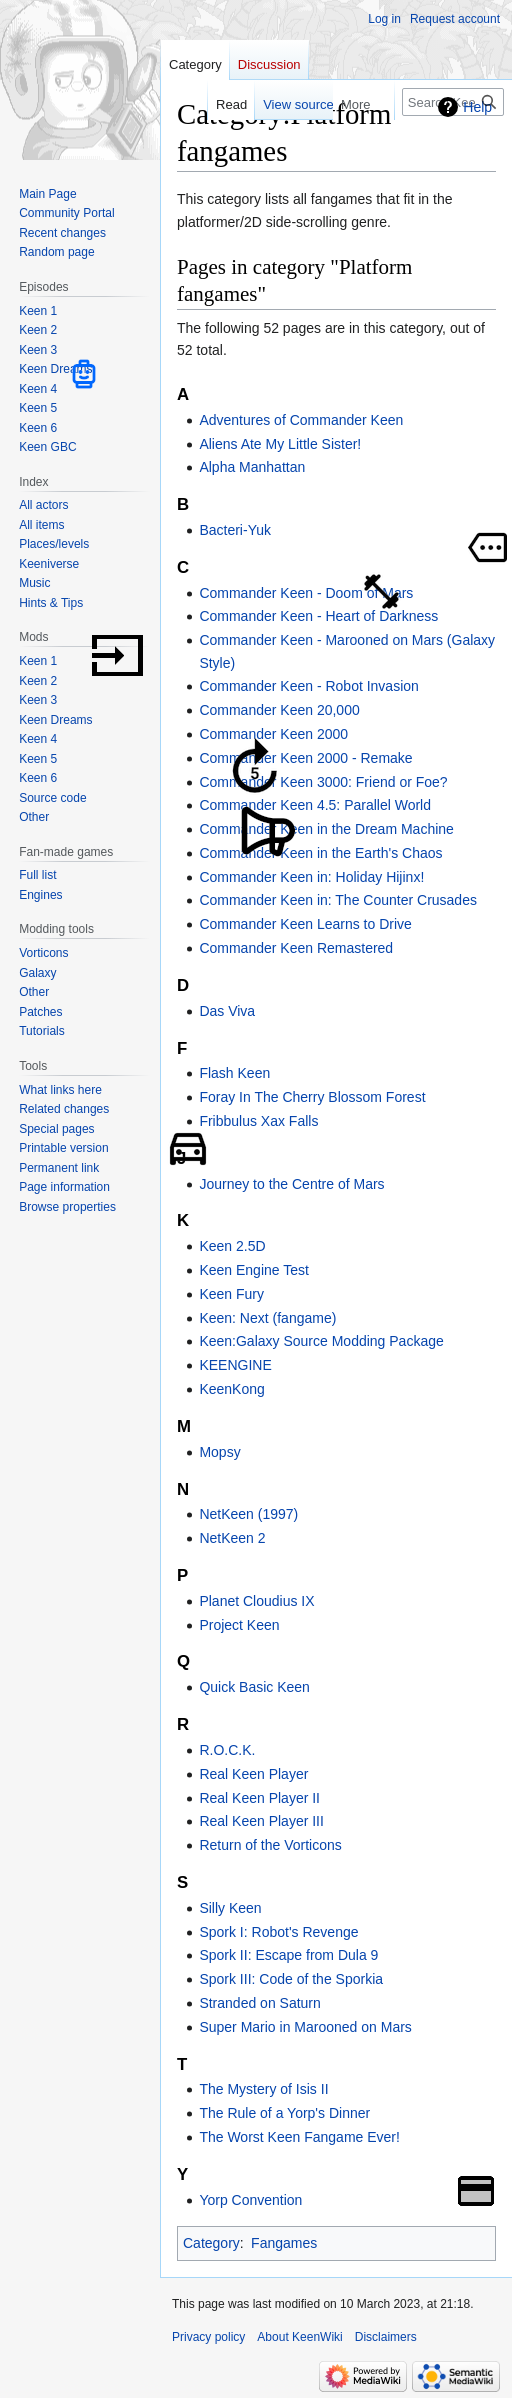 The width and height of the screenshot is (512, 2398). Describe the element at coordinates (476, 2191) in the screenshot. I see `manage payment methods` at that location.